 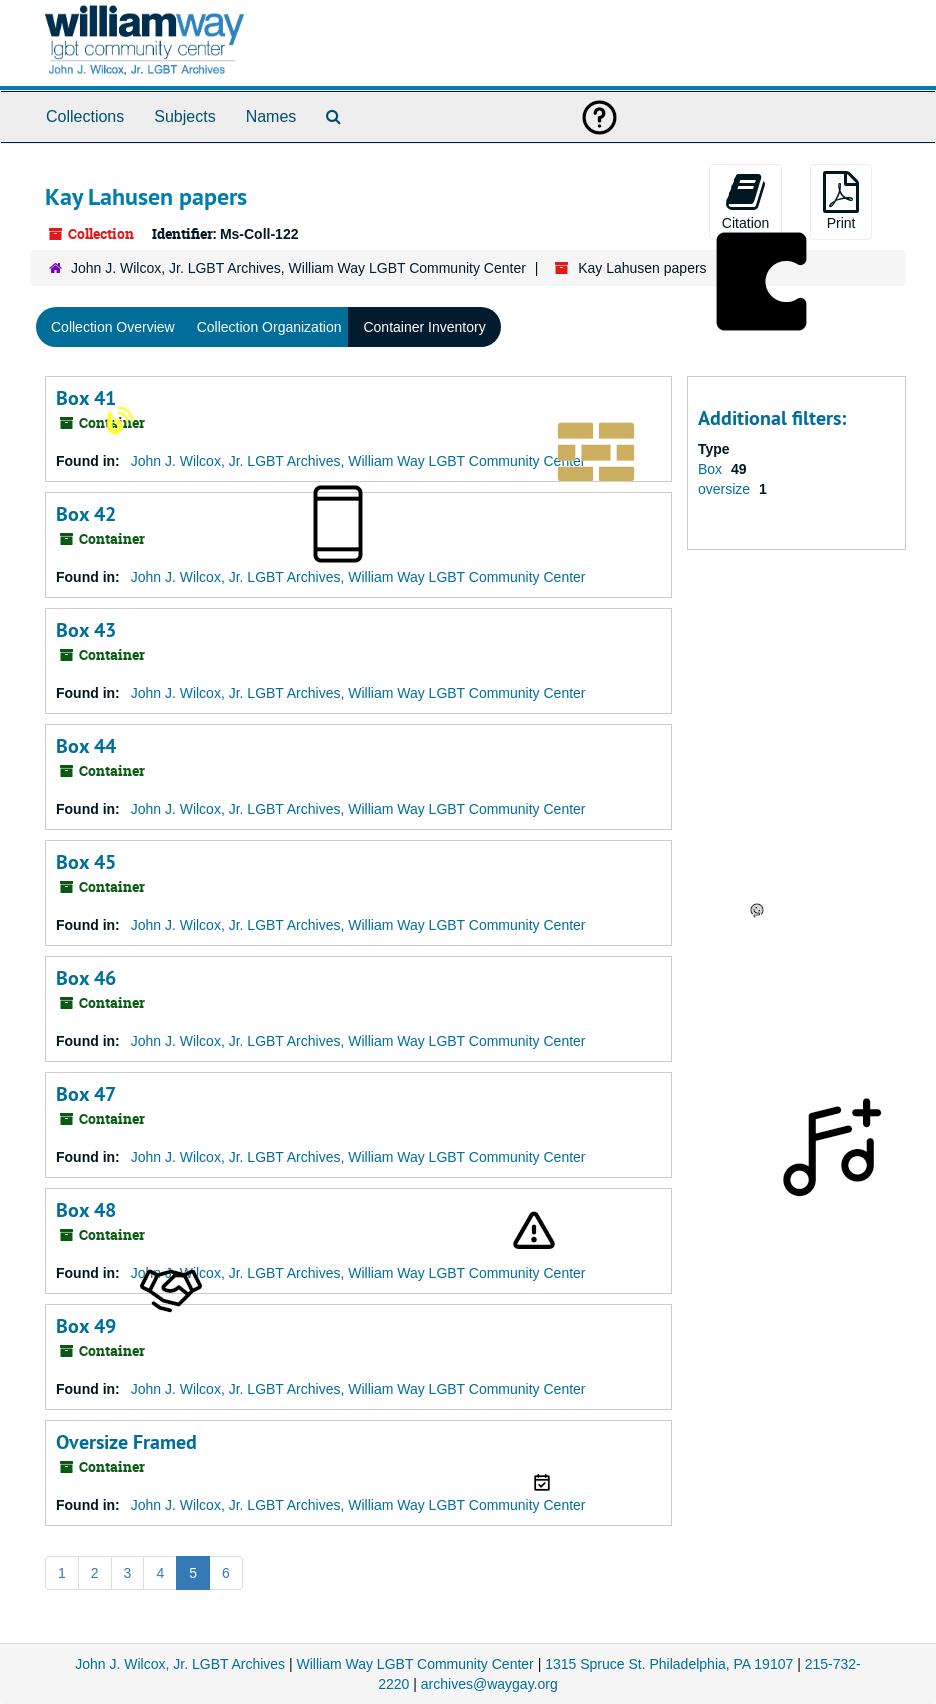 What do you see at coordinates (596, 452) in the screenshot?
I see `access wall or barrier settings` at bounding box center [596, 452].